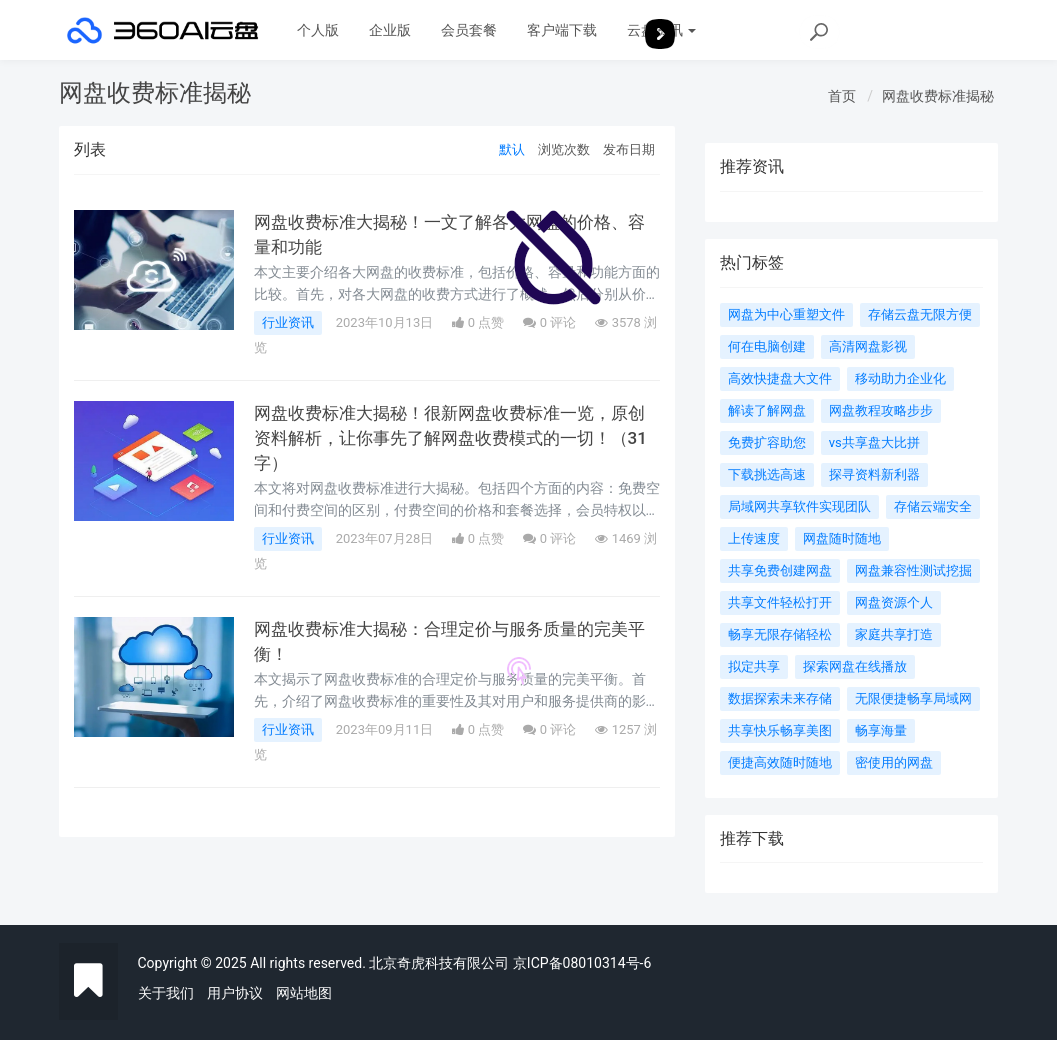  What do you see at coordinates (660, 34) in the screenshot?
I see `go to next item or step` at bounding box center [660, 34].